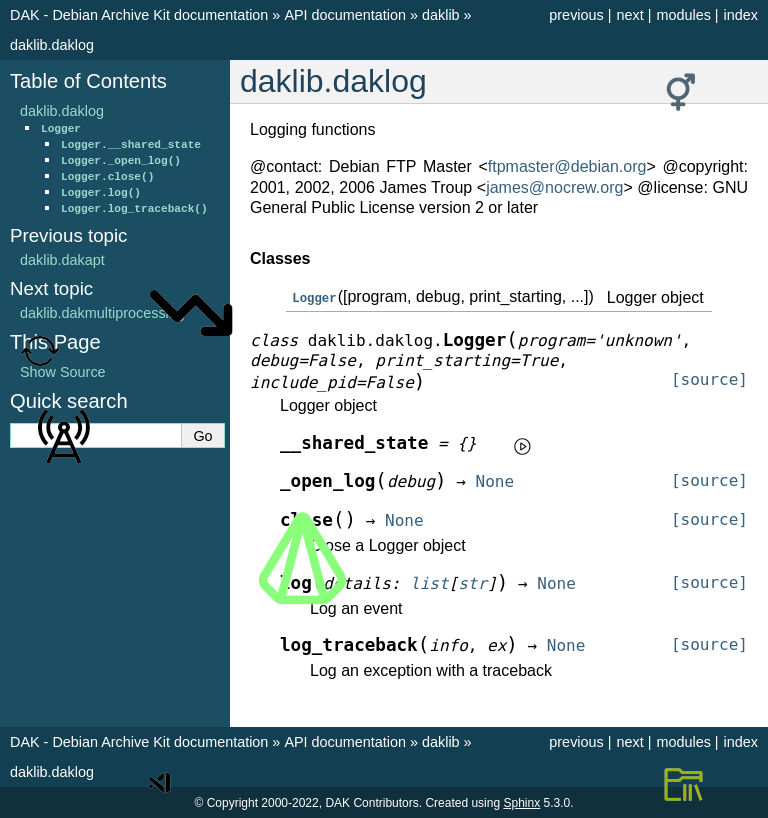  I want to click on view 3D shape or geometric object, so click(302, 560).